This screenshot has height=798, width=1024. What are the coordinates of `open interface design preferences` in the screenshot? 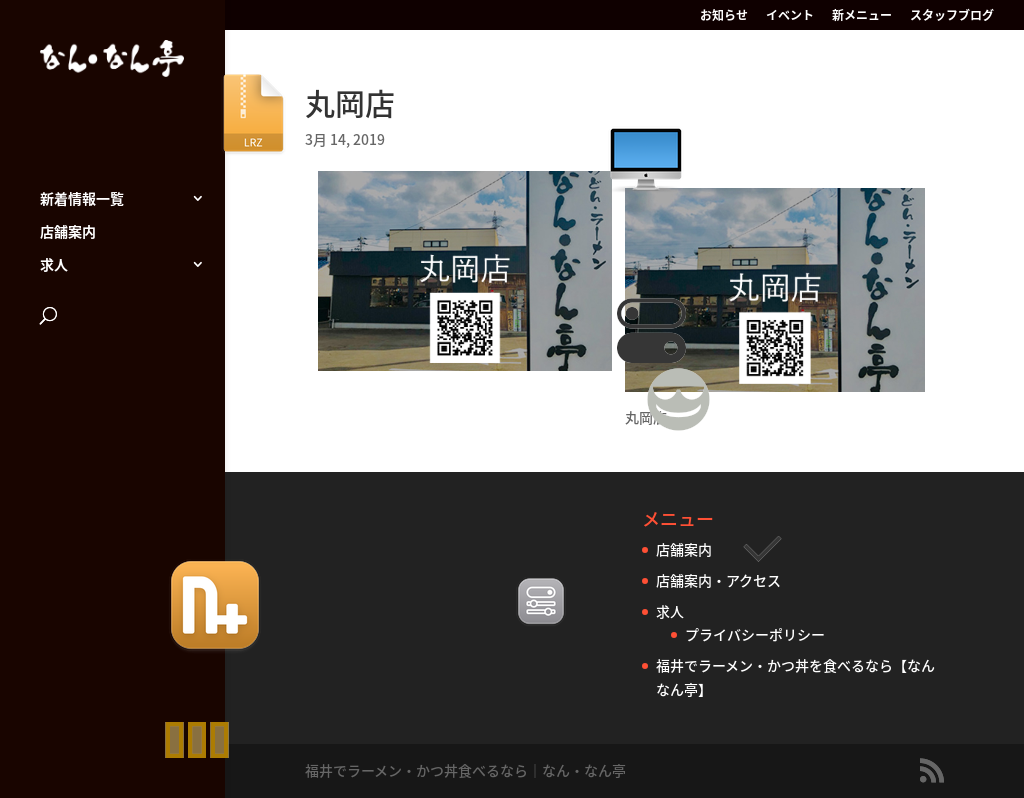 It's located at (541, 602).